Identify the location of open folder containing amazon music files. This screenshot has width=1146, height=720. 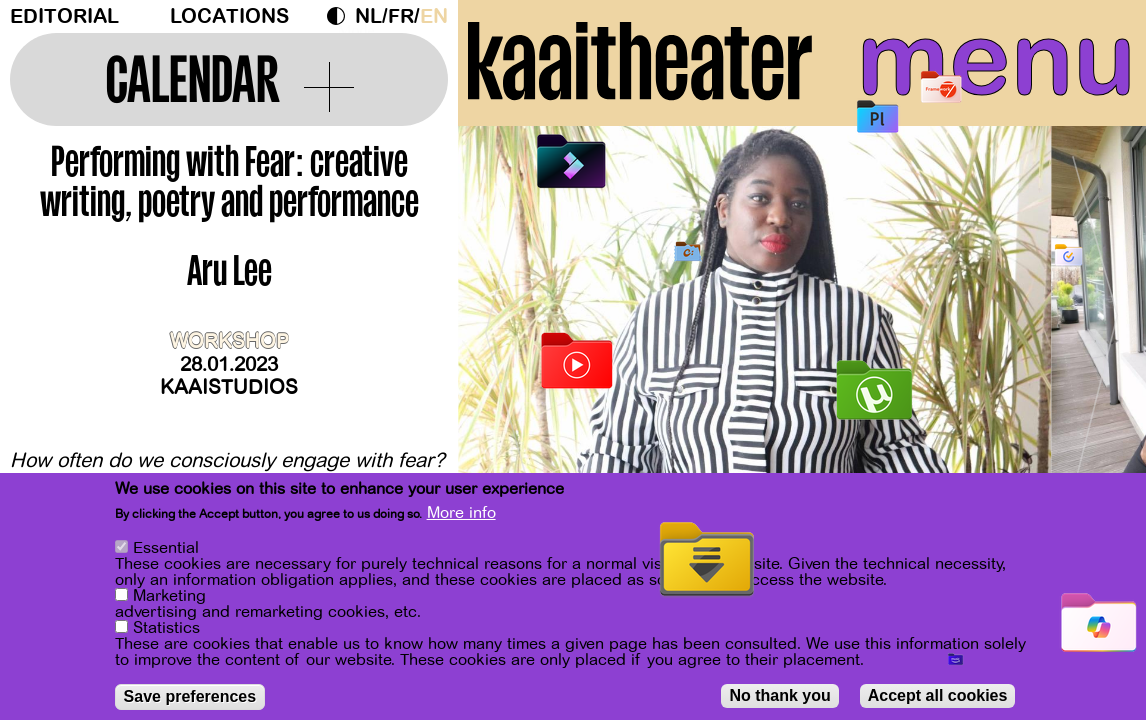
(955, 659).